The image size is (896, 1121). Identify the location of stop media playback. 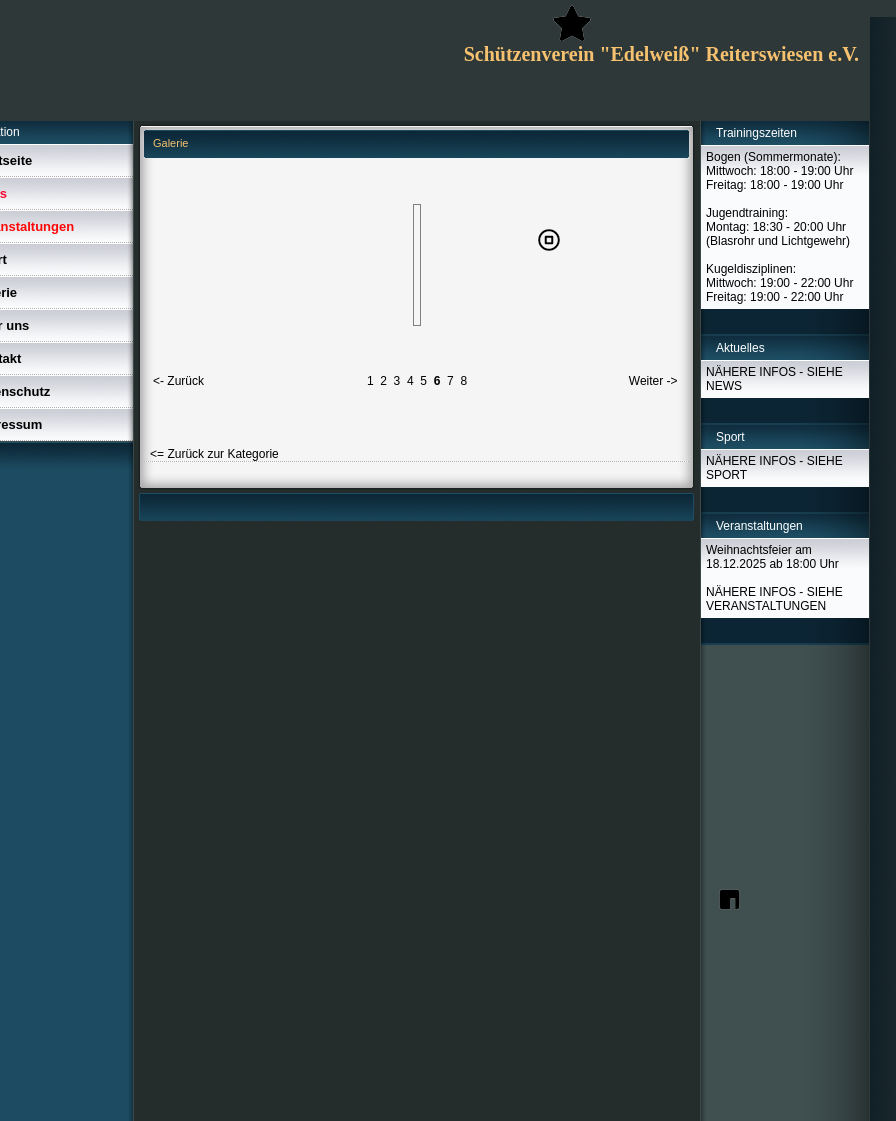
(549, 240).